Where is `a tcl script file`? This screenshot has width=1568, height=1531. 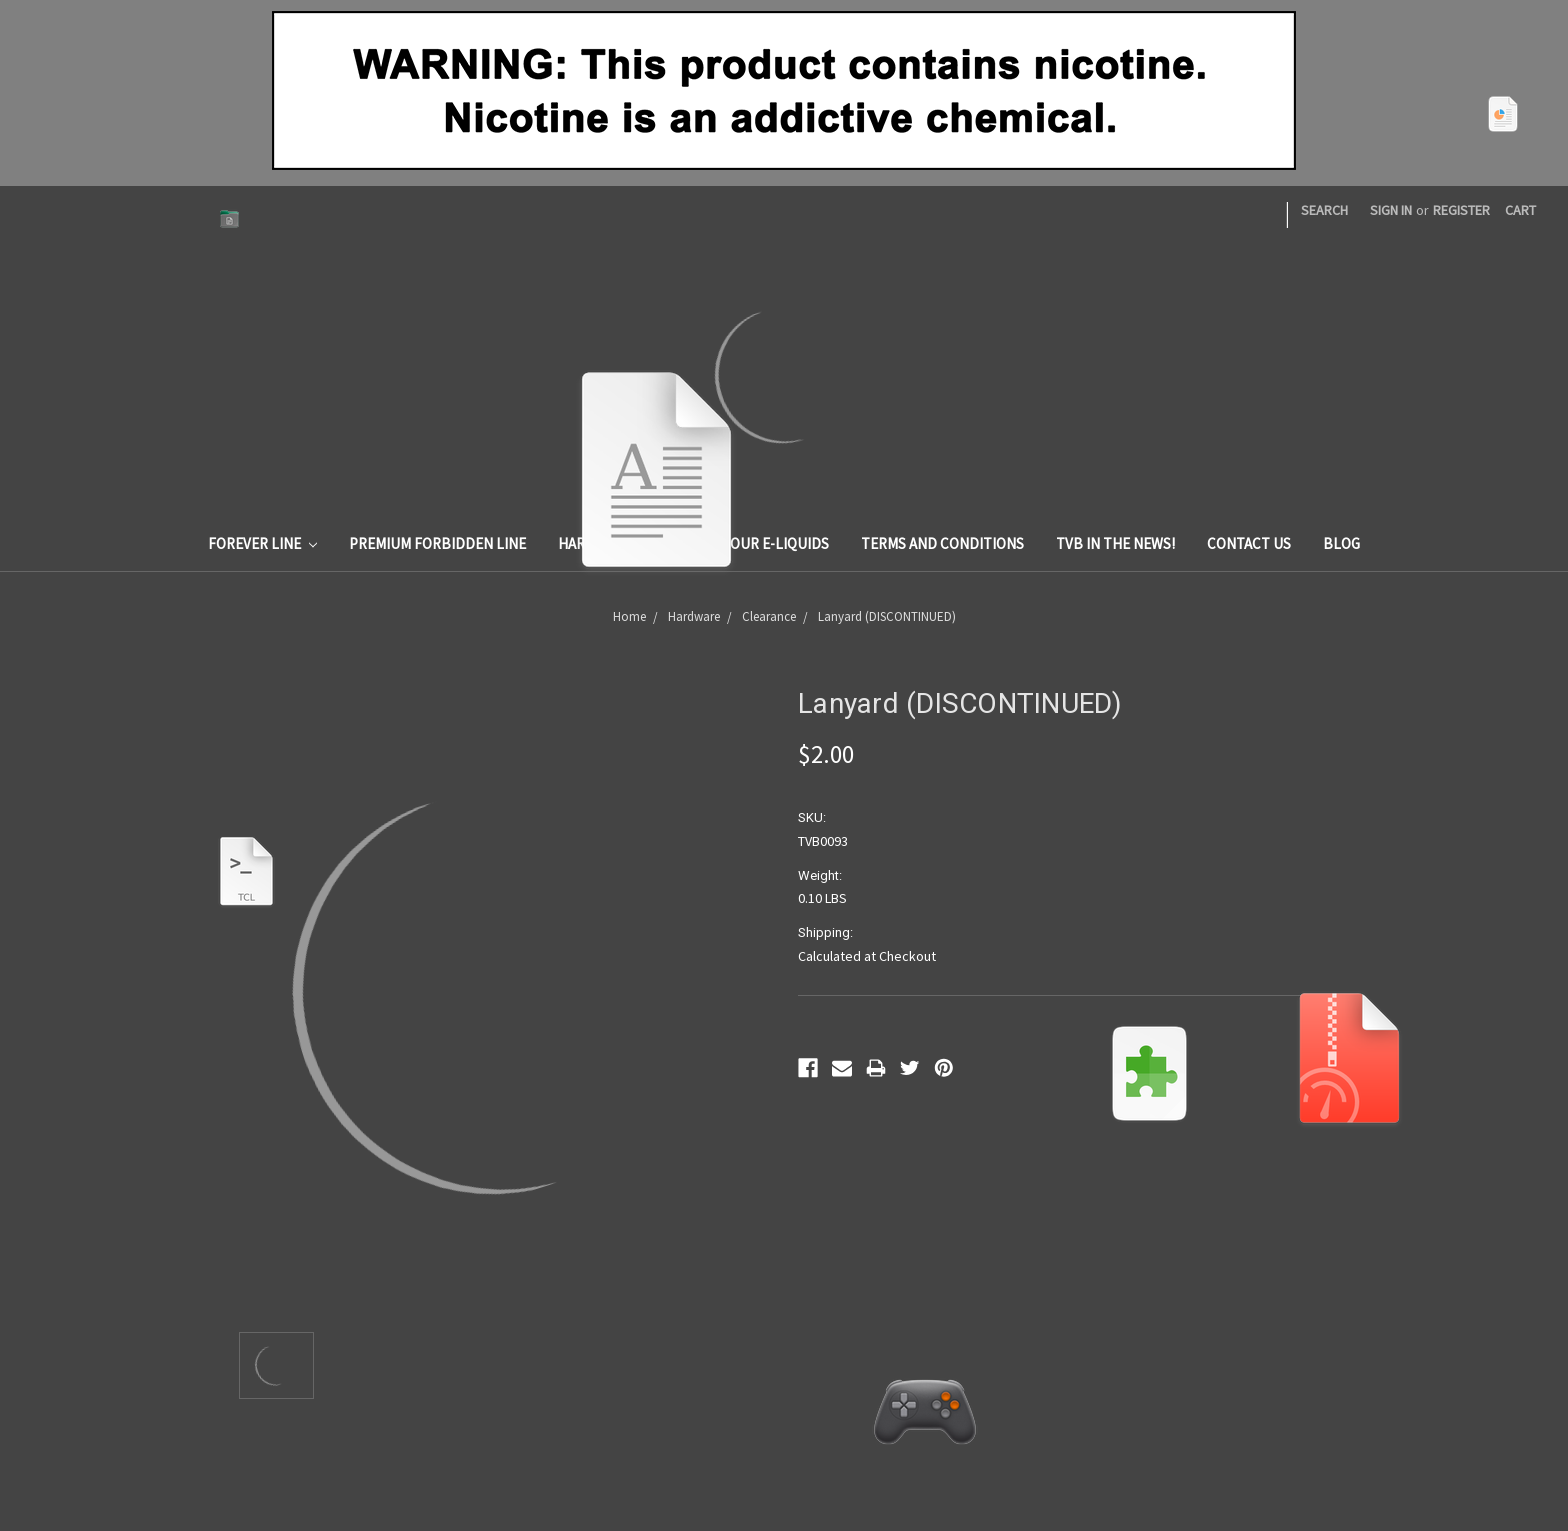
a tcl script file is located at coordinates (246, 872).